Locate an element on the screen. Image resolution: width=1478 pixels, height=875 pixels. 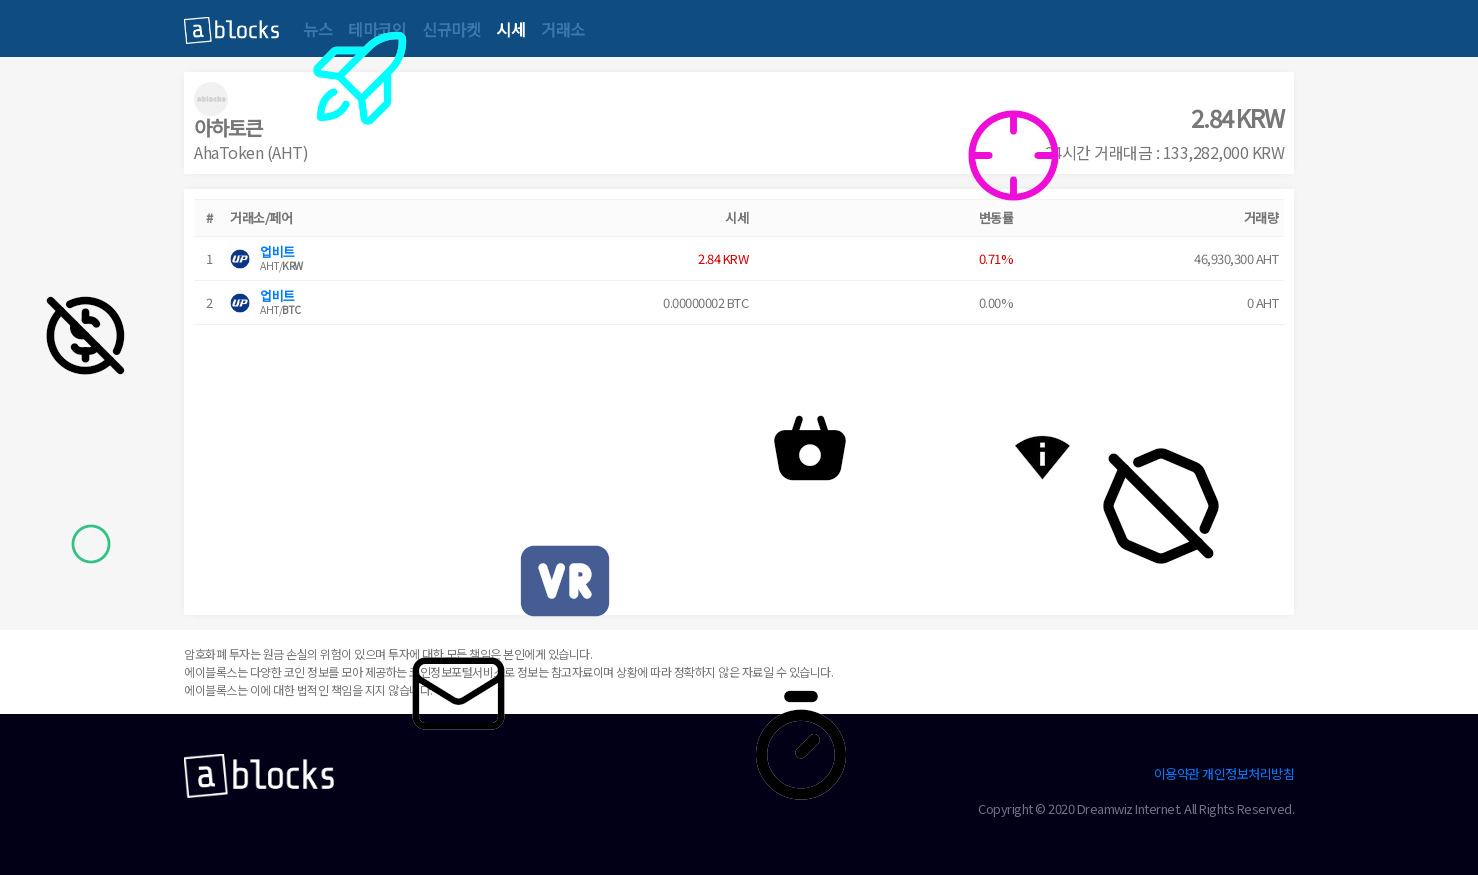
access your email inbox is located at coordinates (458, 693).